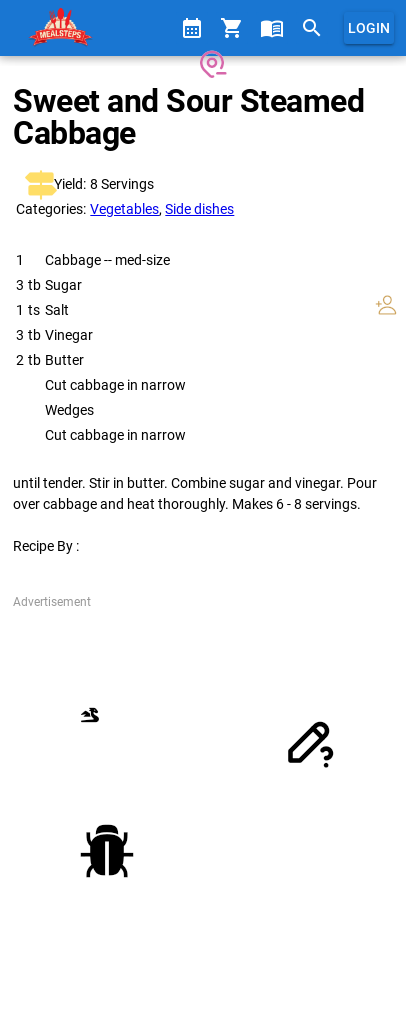 The width and height of the screenshot is (406, 1025). What do you see at coordinates (107, 851) in the screenshot?
I see `report a bug or issue` at bounding box center [107, 851].